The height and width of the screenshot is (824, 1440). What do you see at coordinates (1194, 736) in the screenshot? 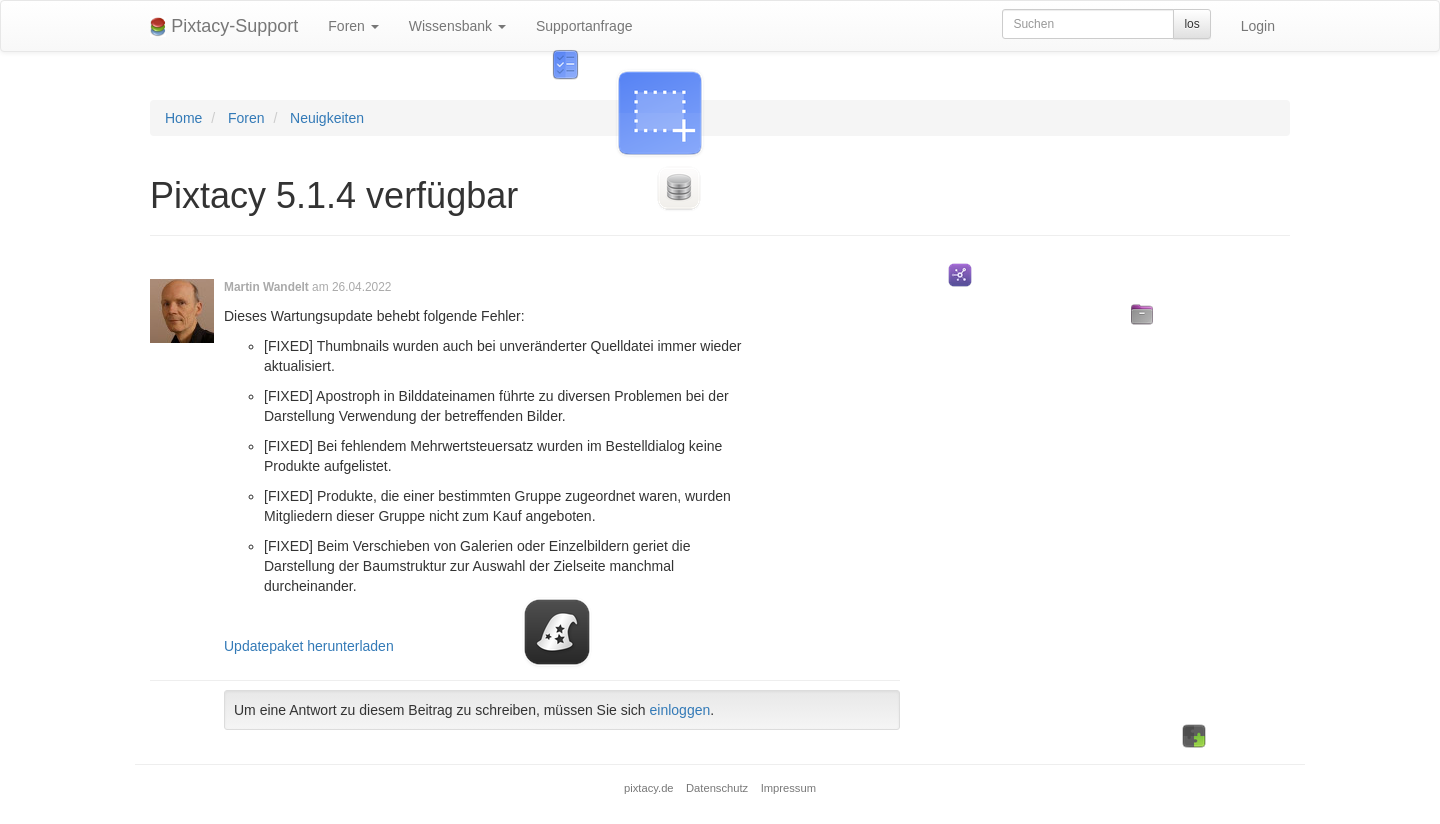
I see `open browser extensions manager` at bounding box center [1194, 736].